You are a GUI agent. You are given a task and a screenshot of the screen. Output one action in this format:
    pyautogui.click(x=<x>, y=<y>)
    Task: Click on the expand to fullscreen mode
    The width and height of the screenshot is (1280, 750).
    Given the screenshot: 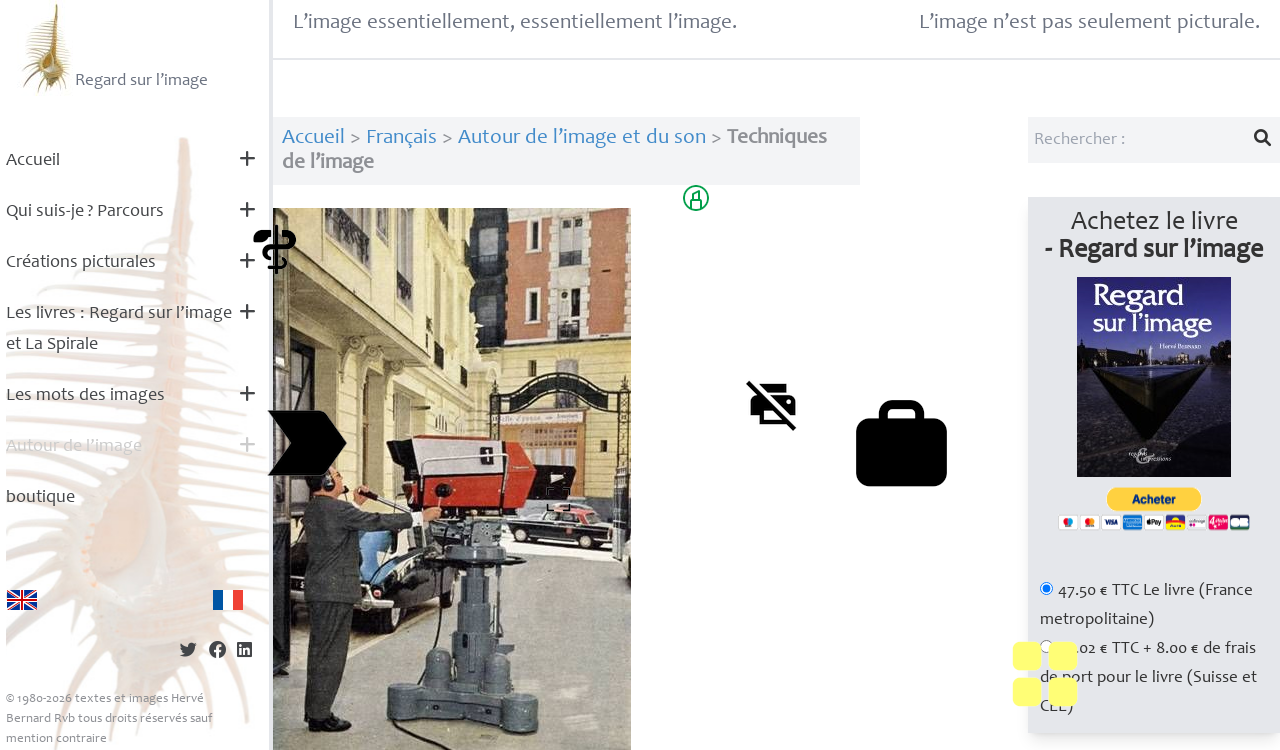 What is the action you would take?
    pyautogui.click(x=558, y=499)
    